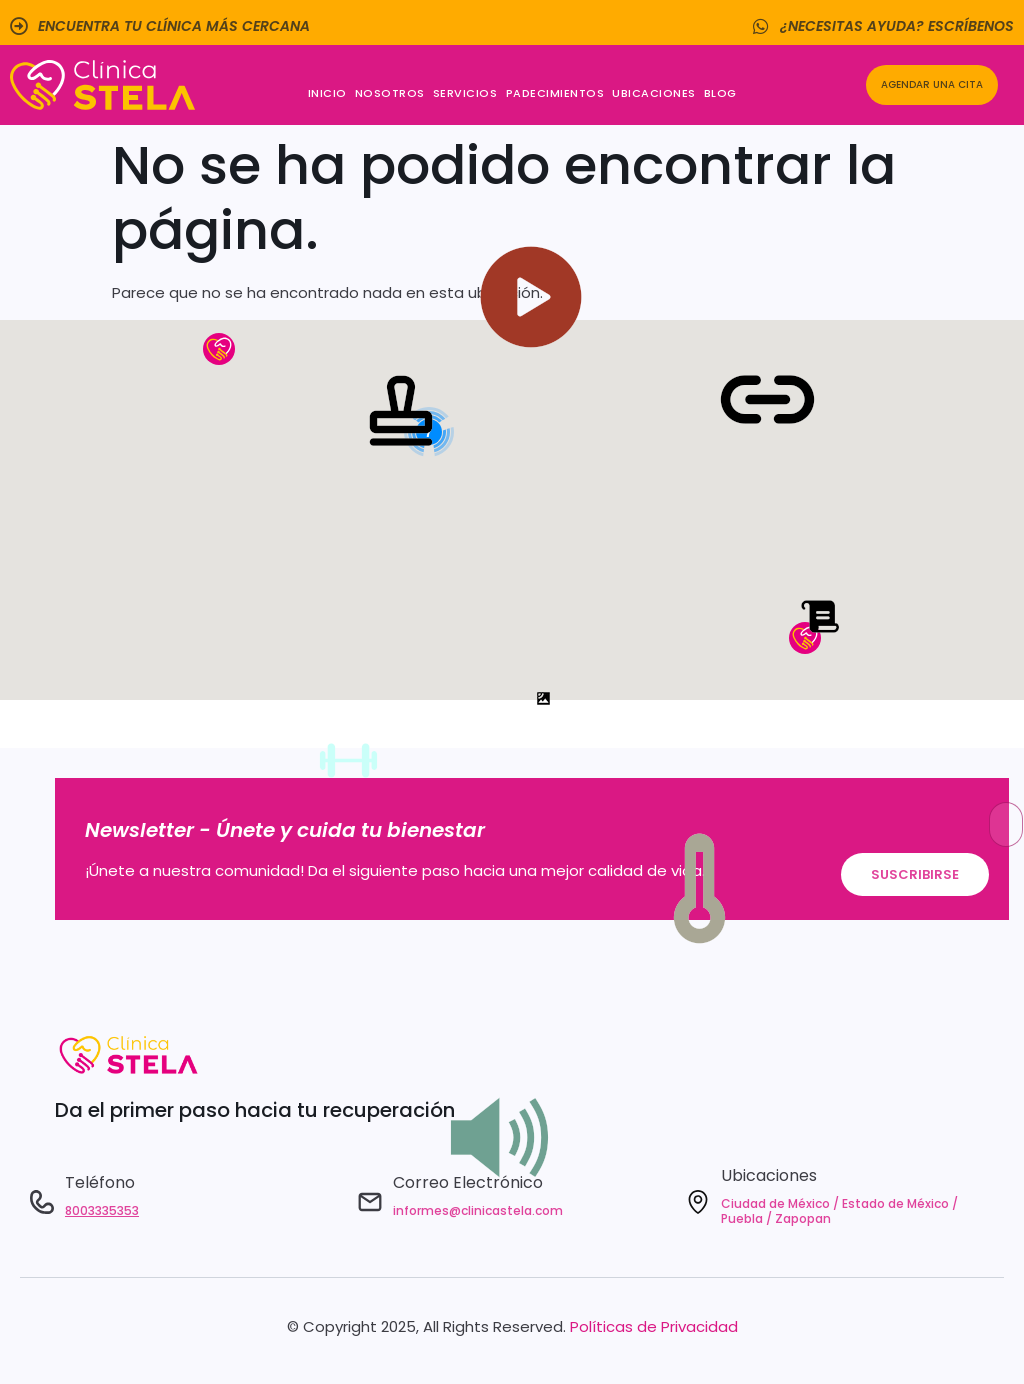 Image resolution: width=1024 pixels, height=1384 pixels. I want to click on view current temperature, so click(699, 888).